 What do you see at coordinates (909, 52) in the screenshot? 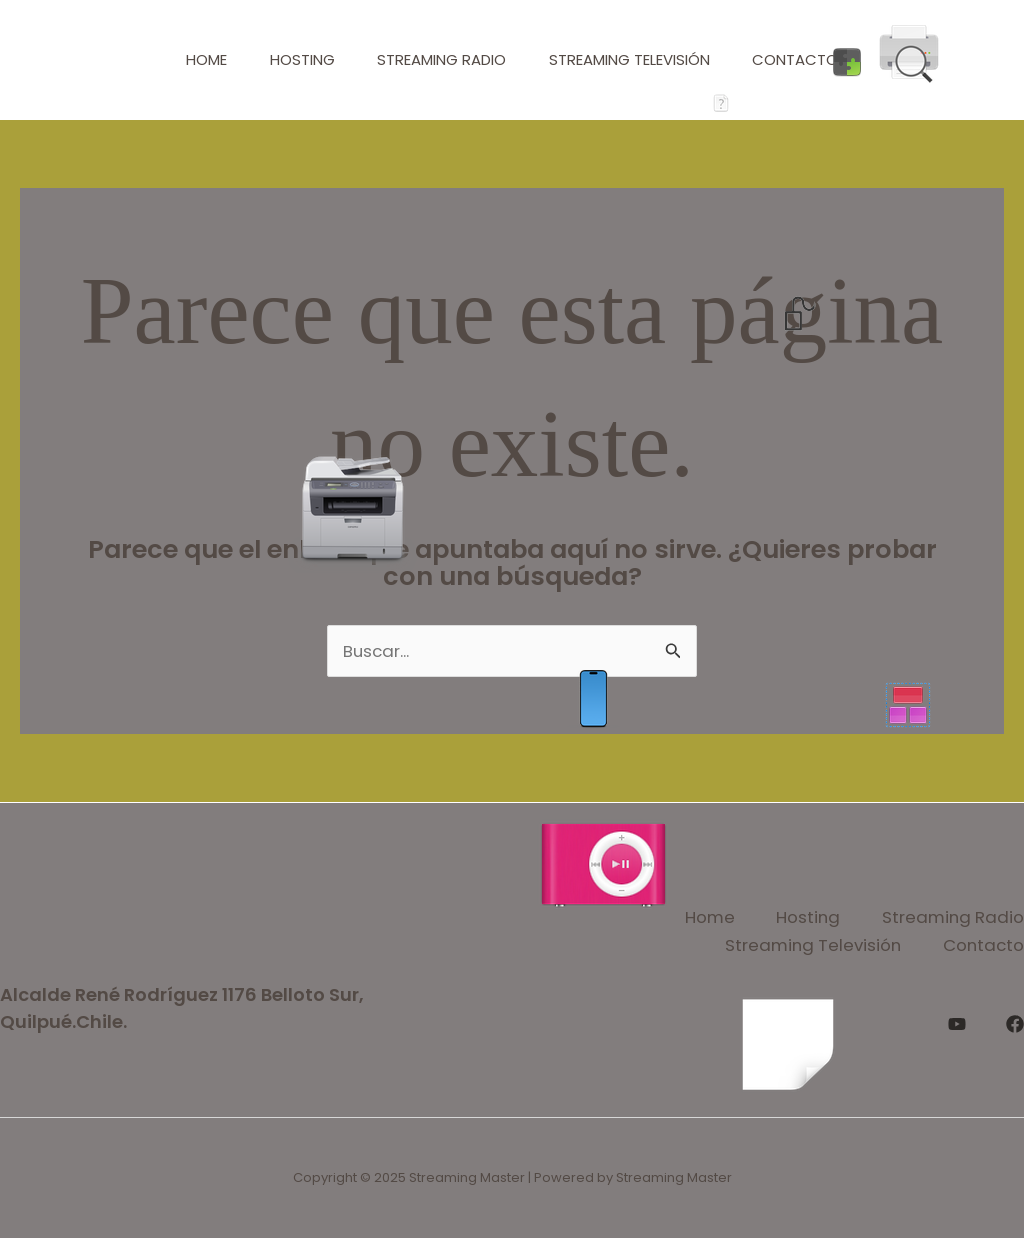
I see `preview document before printing` at bounding box center [909, 52].